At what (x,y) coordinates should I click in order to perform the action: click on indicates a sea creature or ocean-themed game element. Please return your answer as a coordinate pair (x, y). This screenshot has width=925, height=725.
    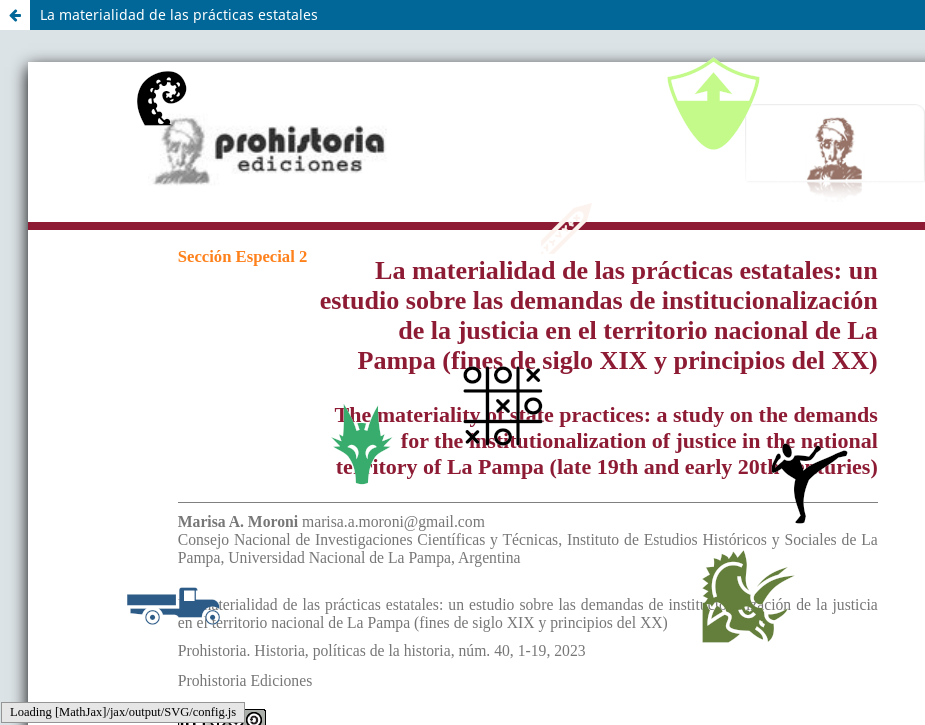
    Looking at the image, I should click on (161, 98).